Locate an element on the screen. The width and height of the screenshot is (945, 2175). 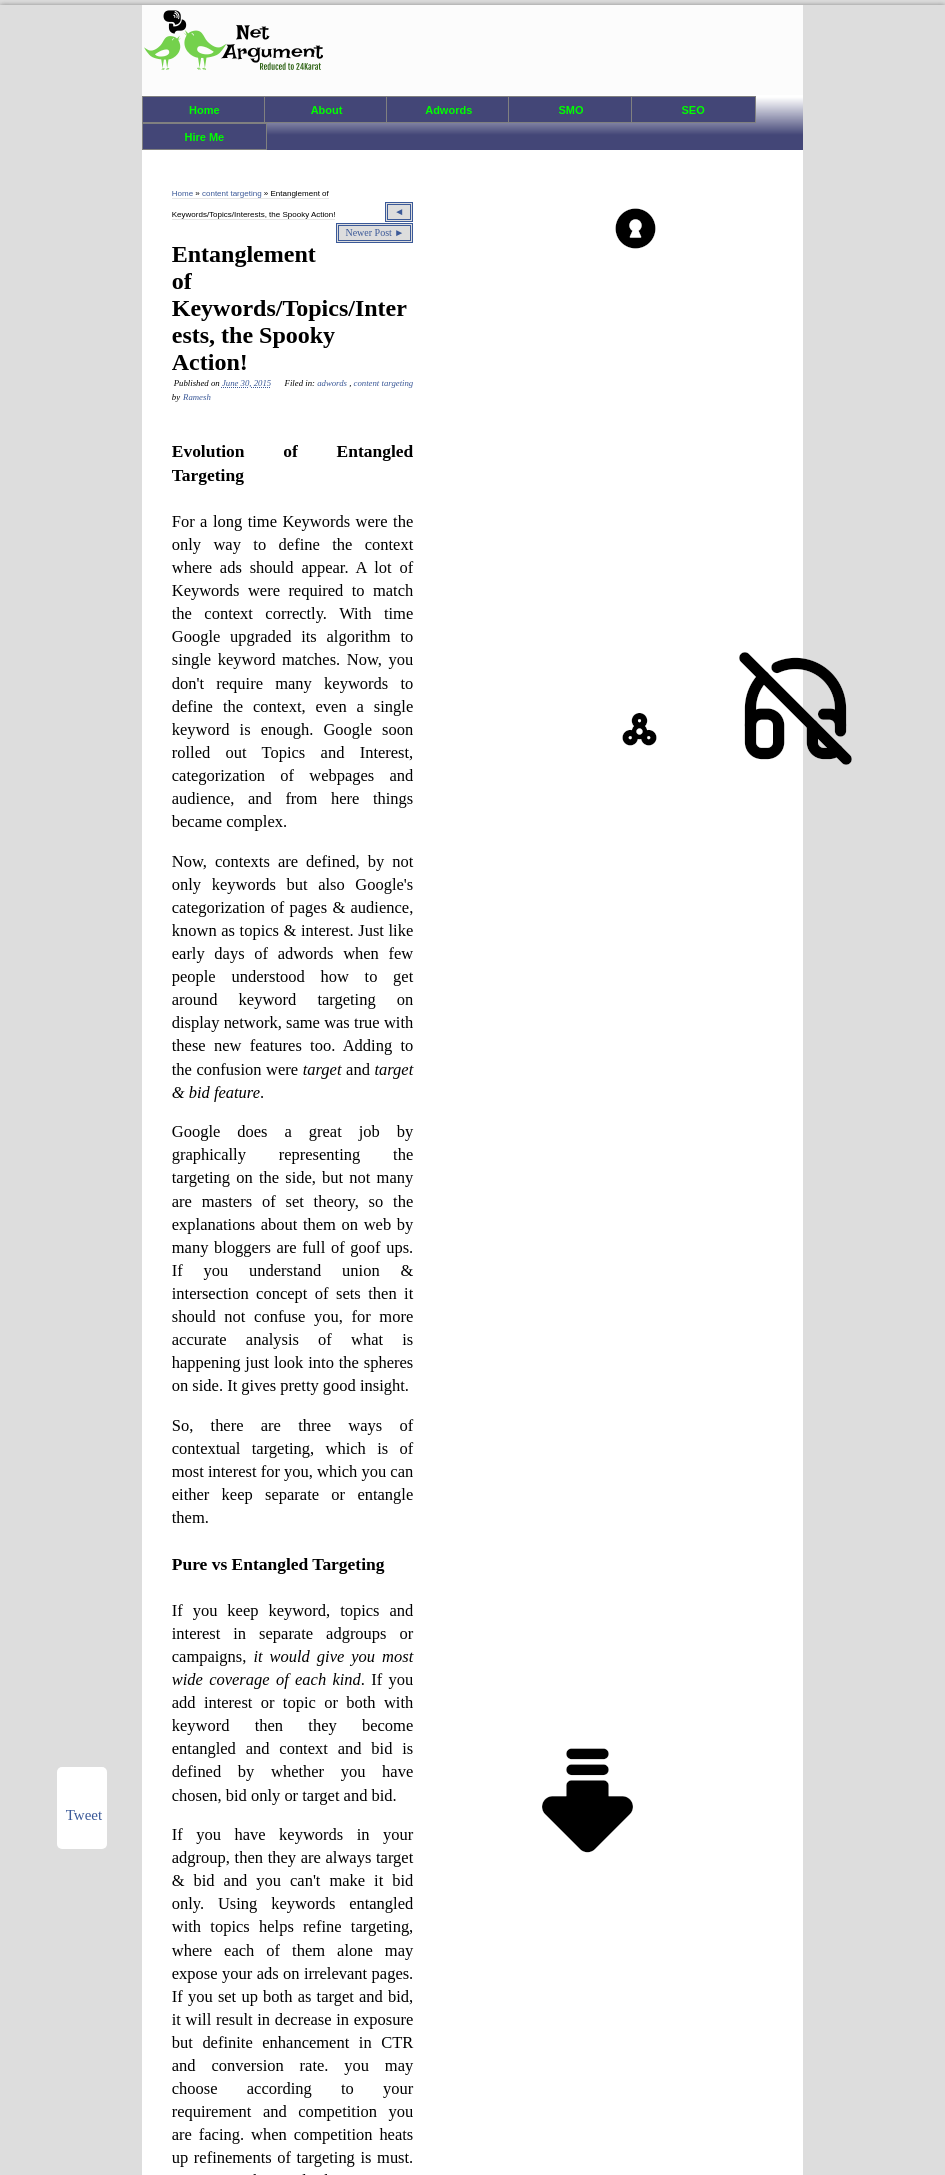
fidget spinner toy or game icon is located at coordinates (639, 731).